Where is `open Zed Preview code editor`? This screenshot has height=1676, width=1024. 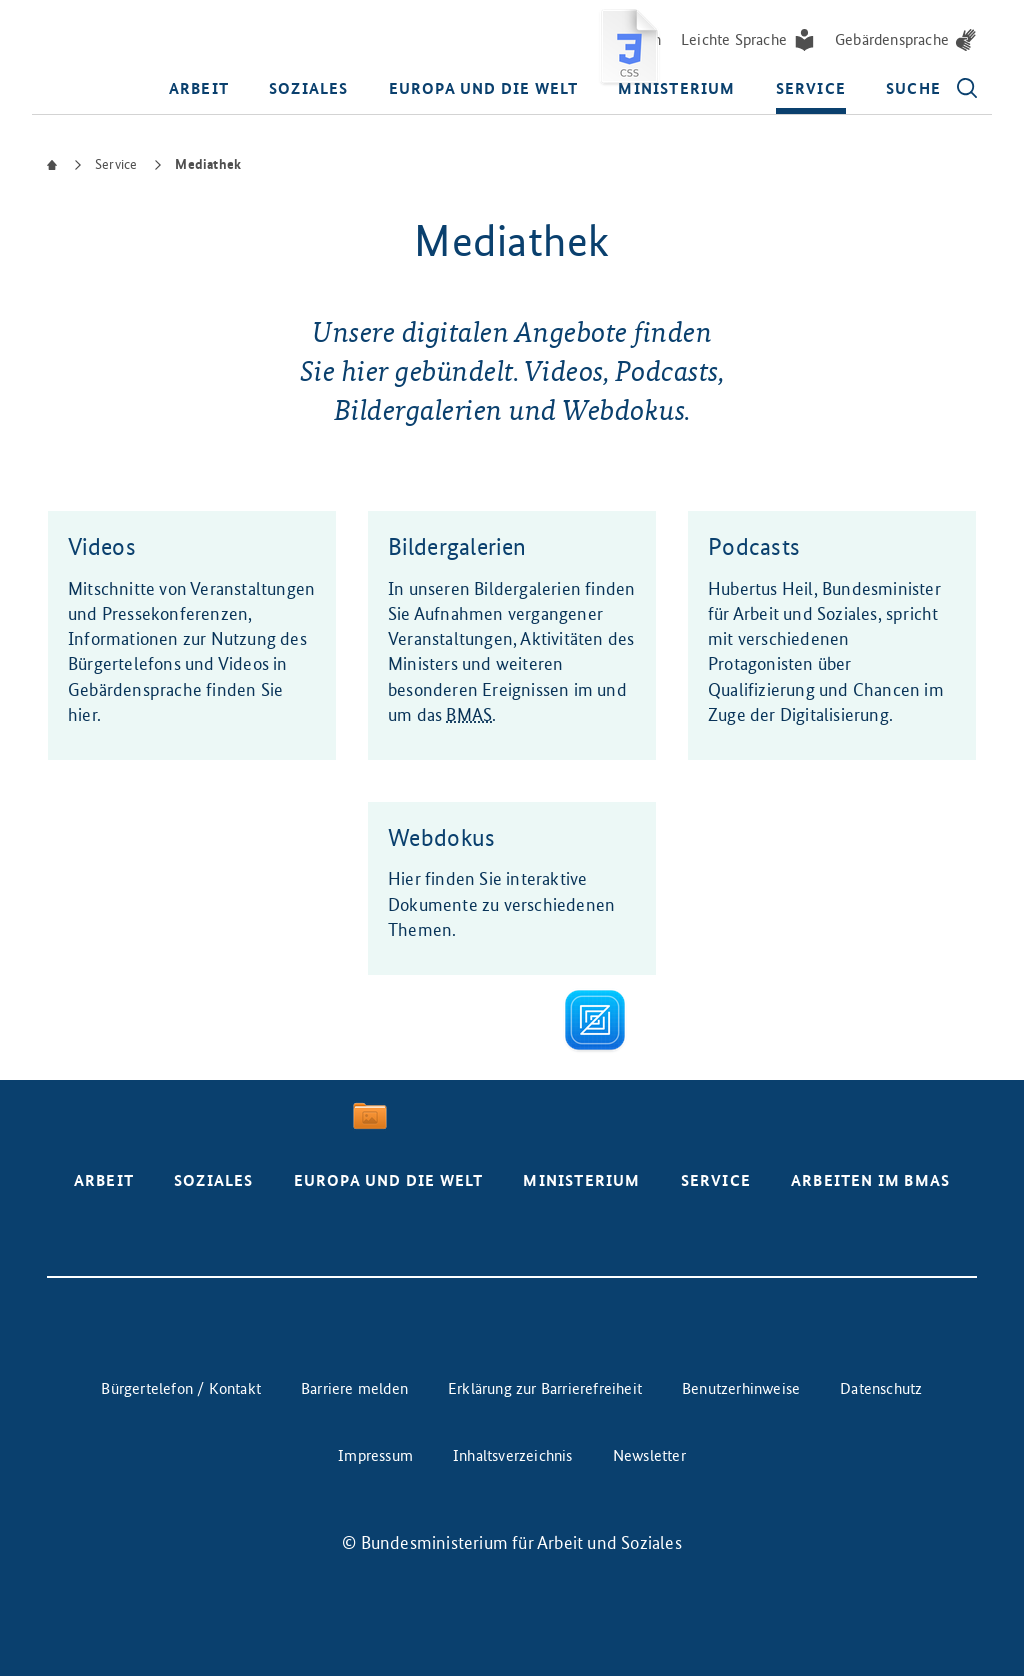 open Zed Preview code editor is located at coordinates (595, 1020).